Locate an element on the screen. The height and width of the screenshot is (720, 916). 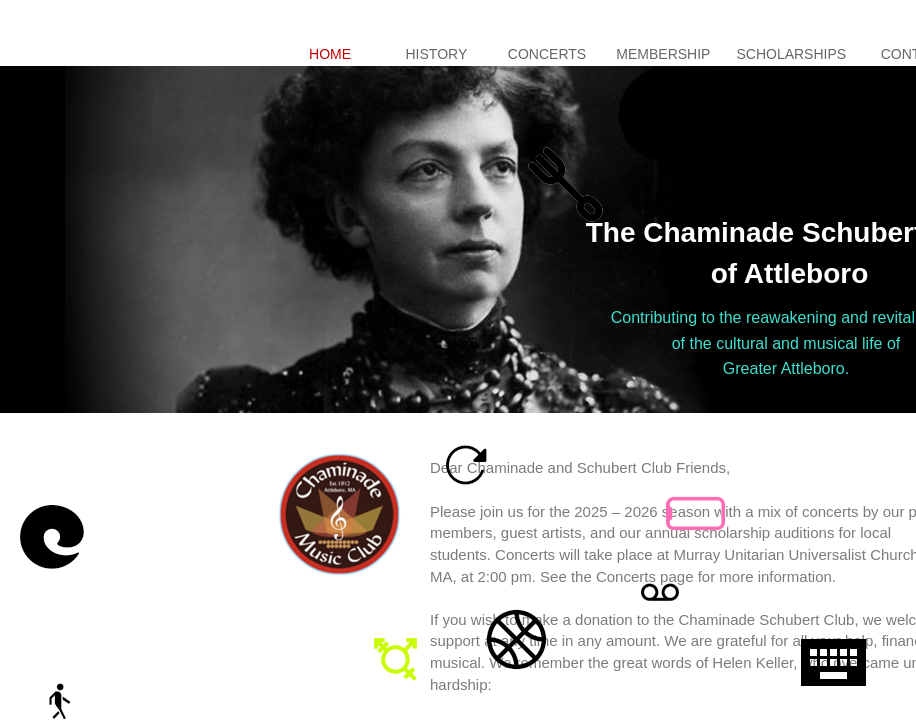
access grilling or barbecue tools is located at coordinates (565, 184).